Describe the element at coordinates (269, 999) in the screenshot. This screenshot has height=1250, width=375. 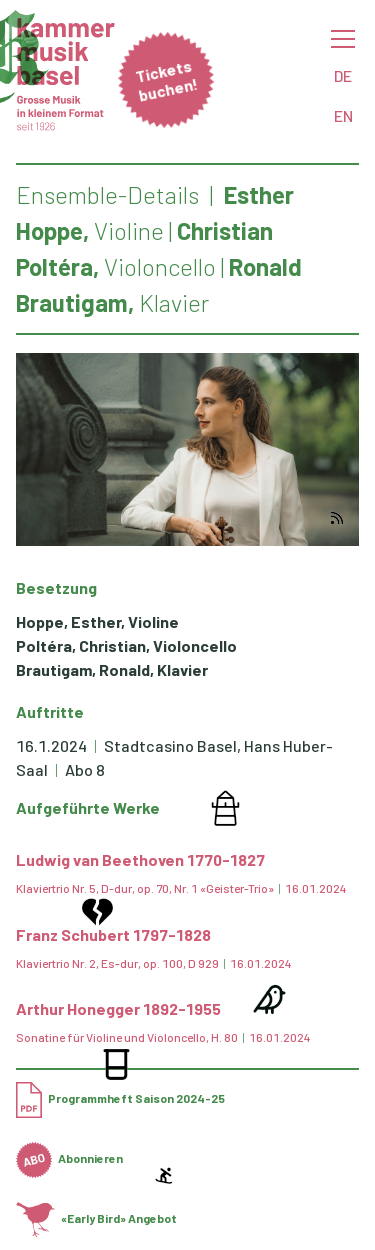
I see `access twitter or social media features` at that location.